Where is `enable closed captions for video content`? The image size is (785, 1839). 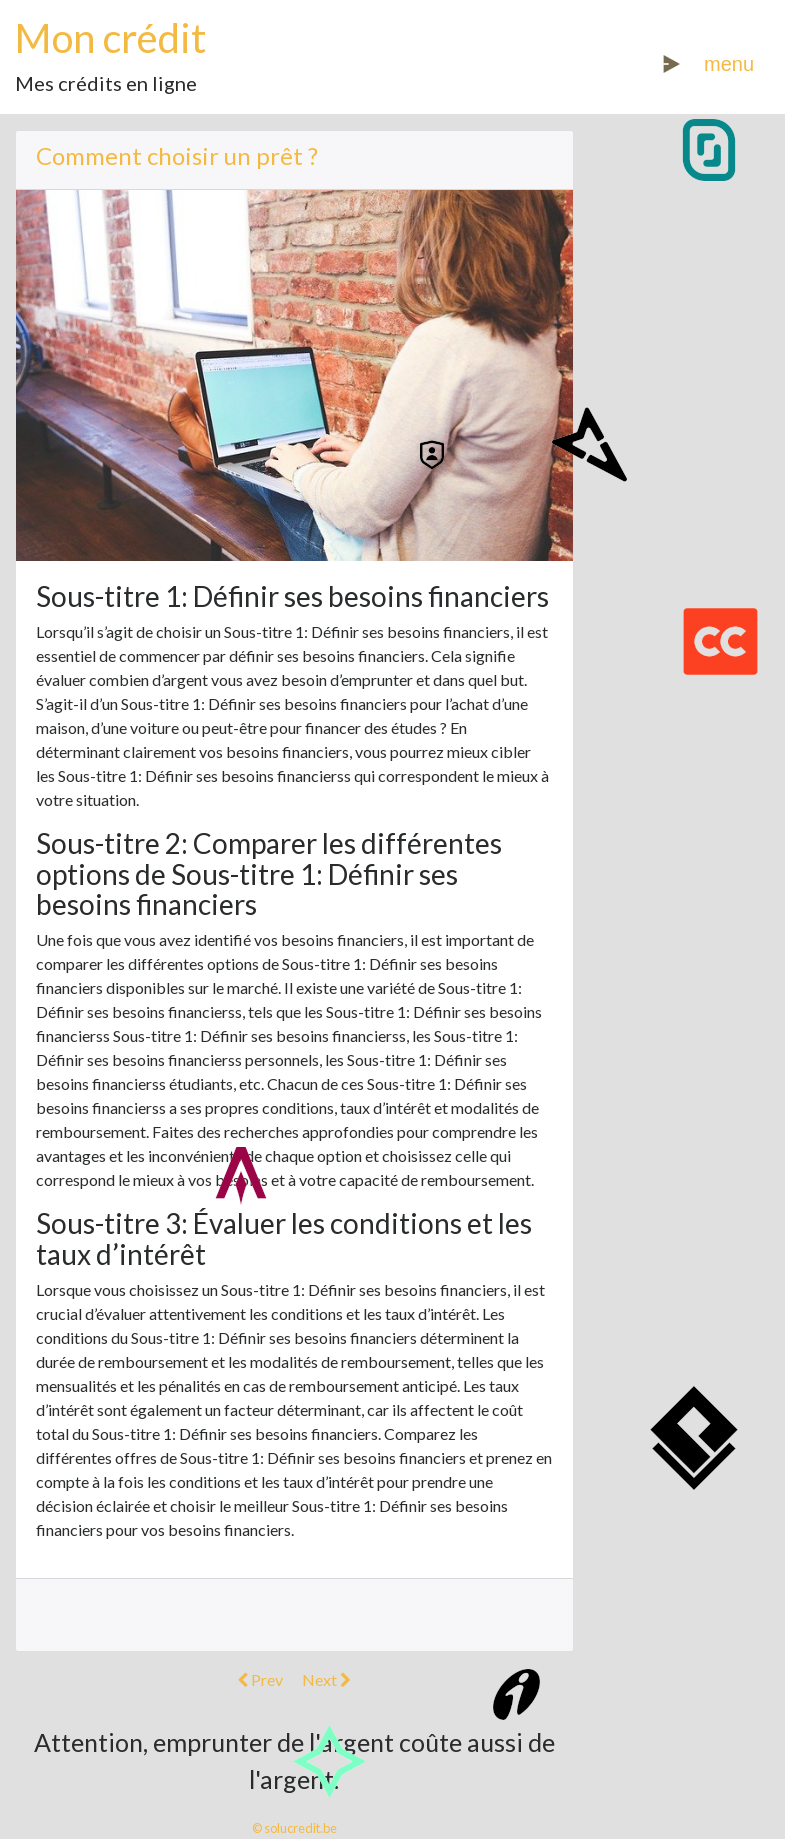
enable closed captions for video content is located at coordinates (720, 641).